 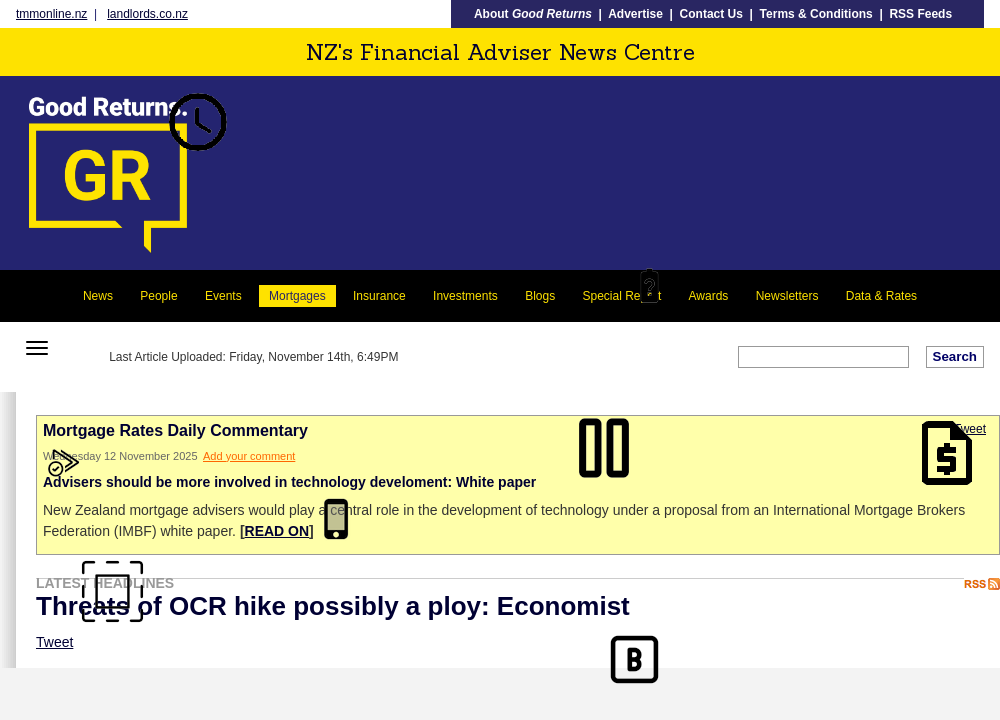 I want to click on indicates battery status cannot be determined, so click(x=649, y=285).